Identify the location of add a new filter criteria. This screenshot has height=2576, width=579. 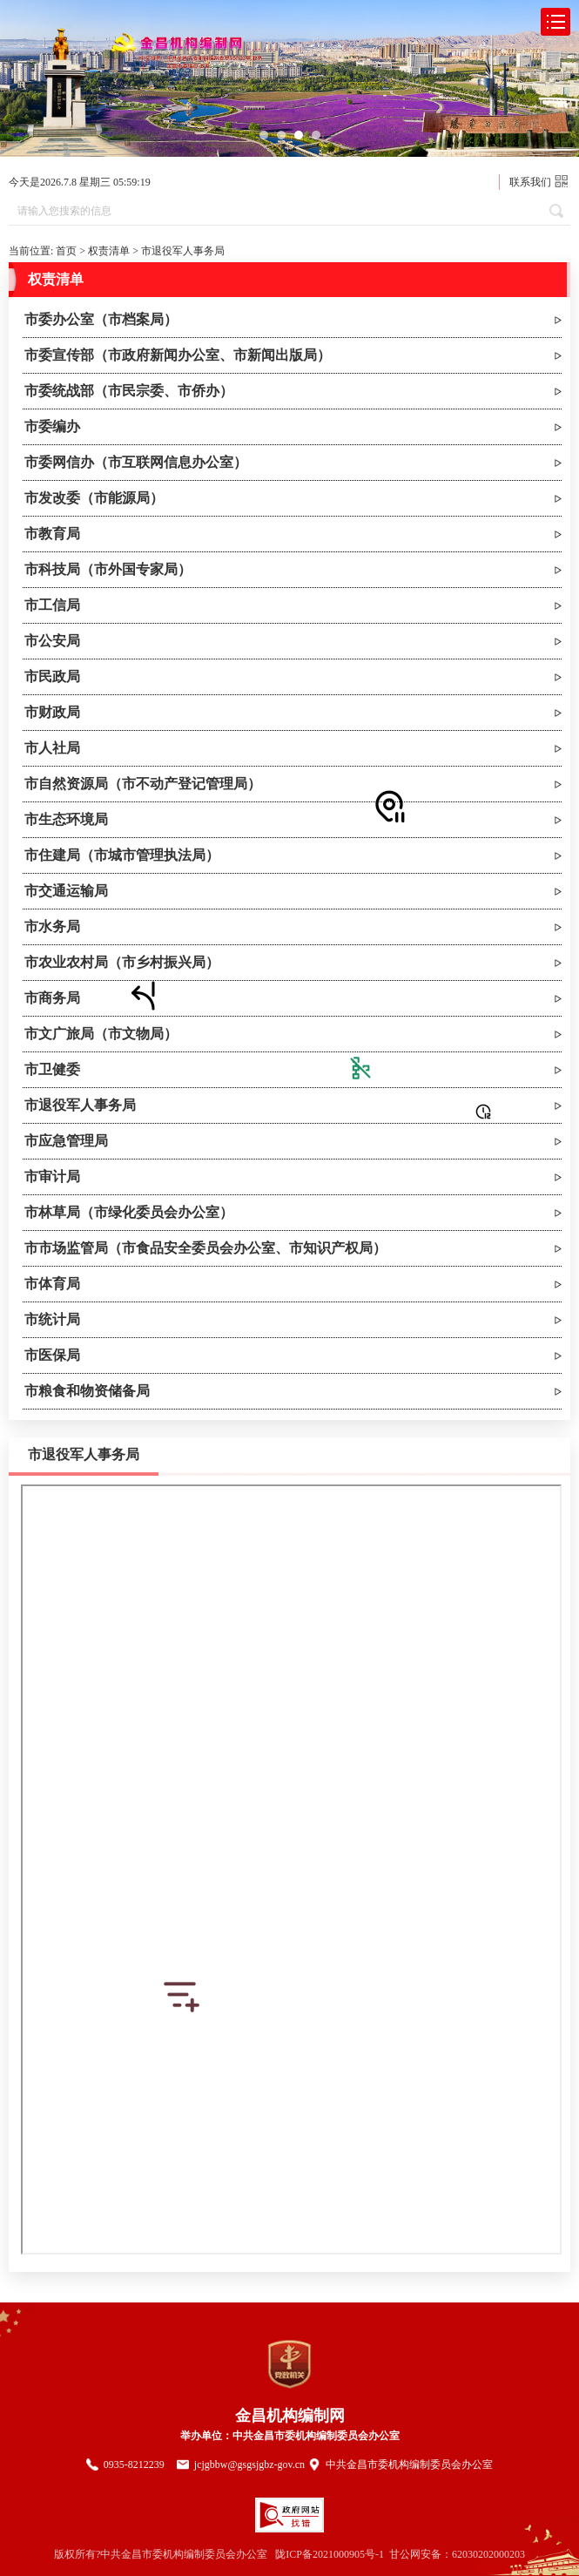
(179, 1994).